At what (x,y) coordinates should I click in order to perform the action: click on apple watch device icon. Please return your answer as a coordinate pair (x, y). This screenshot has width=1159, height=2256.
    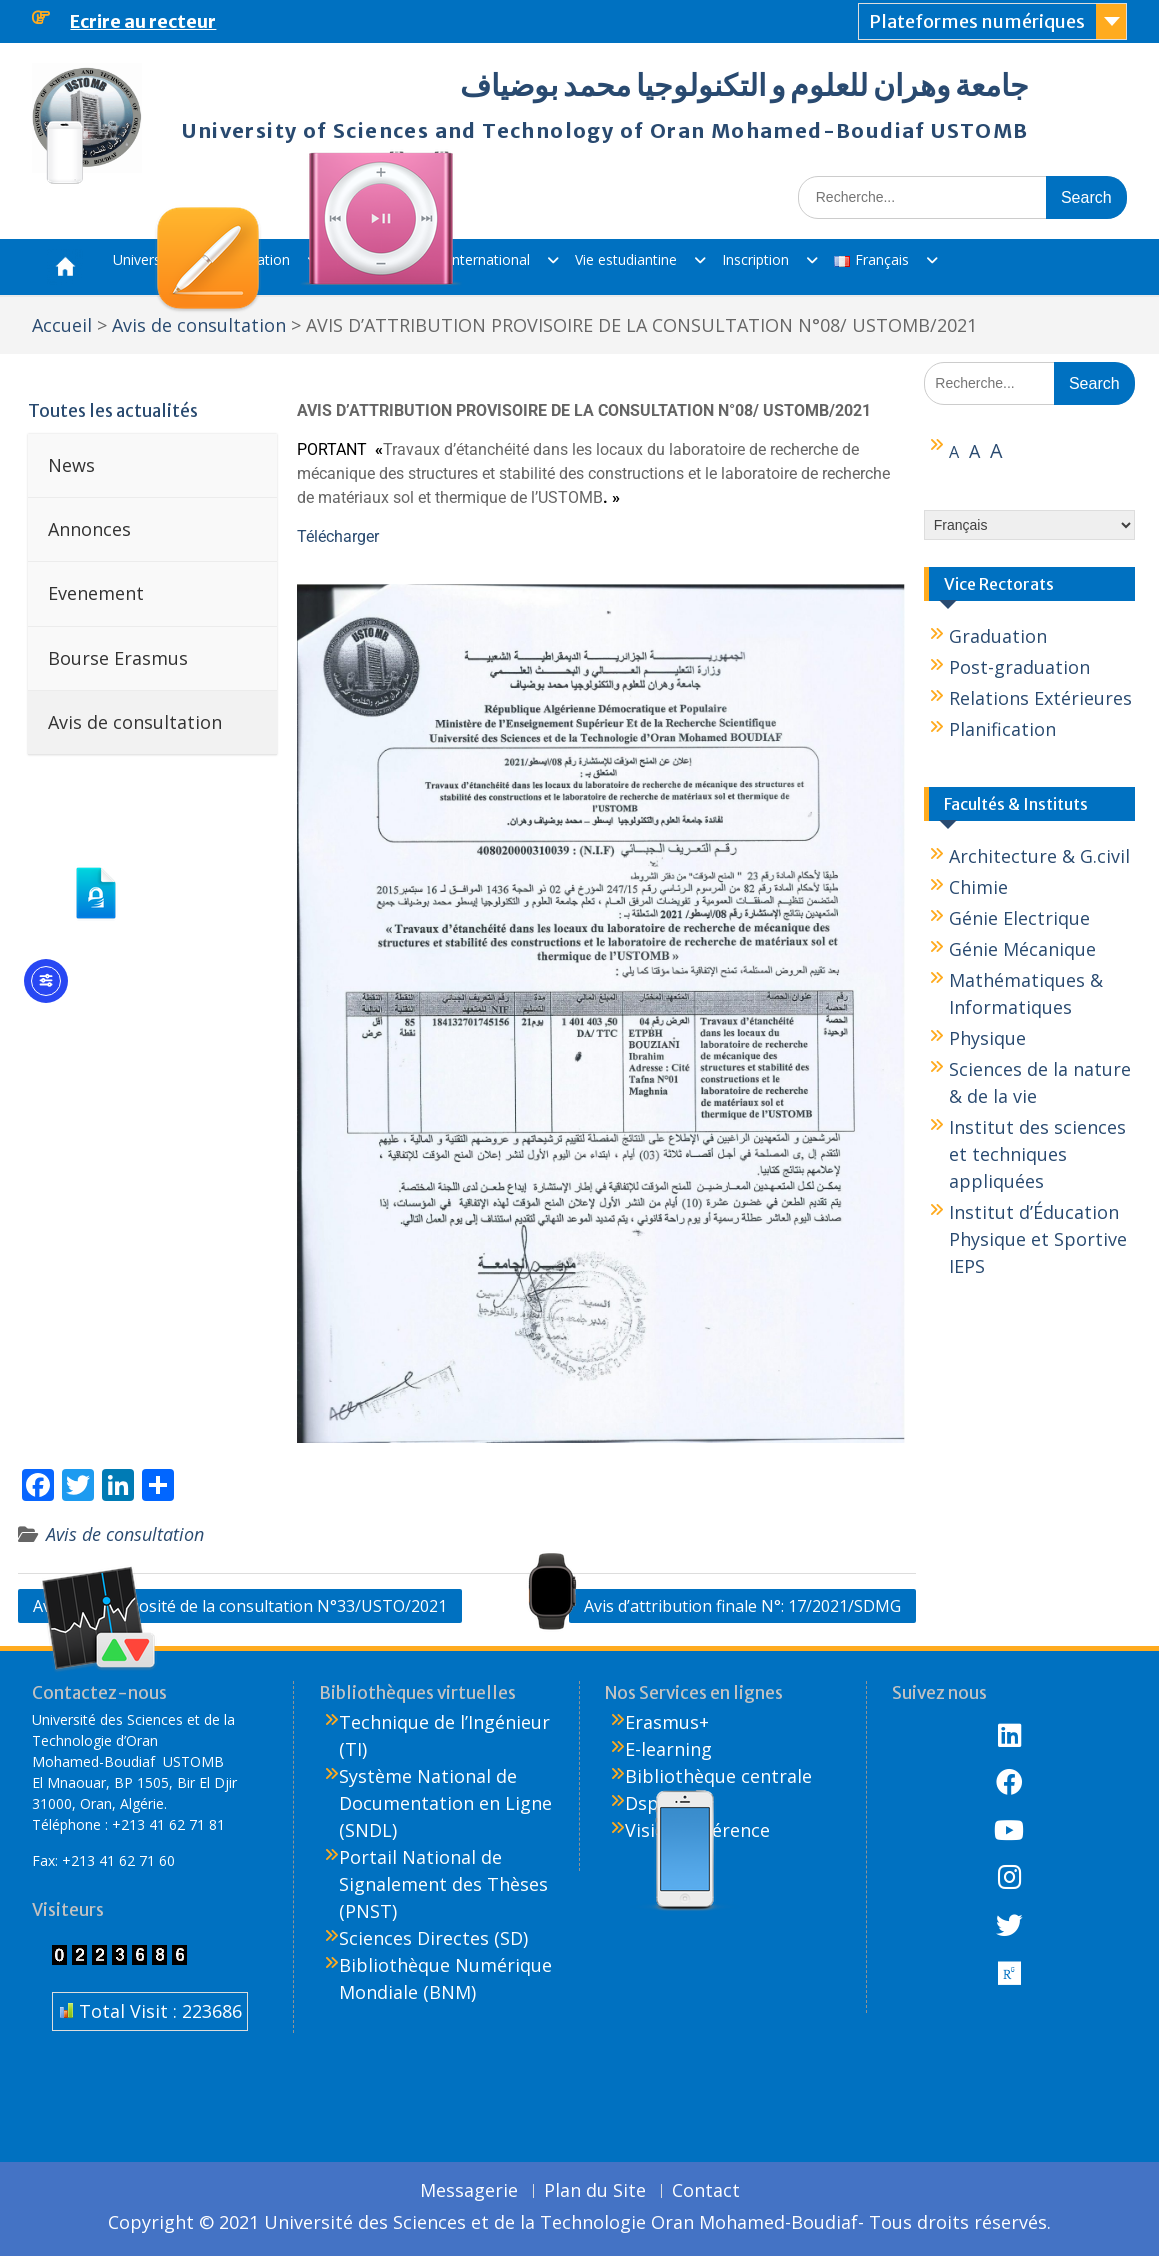
    Looking at the image, I should click on (551, 1591).